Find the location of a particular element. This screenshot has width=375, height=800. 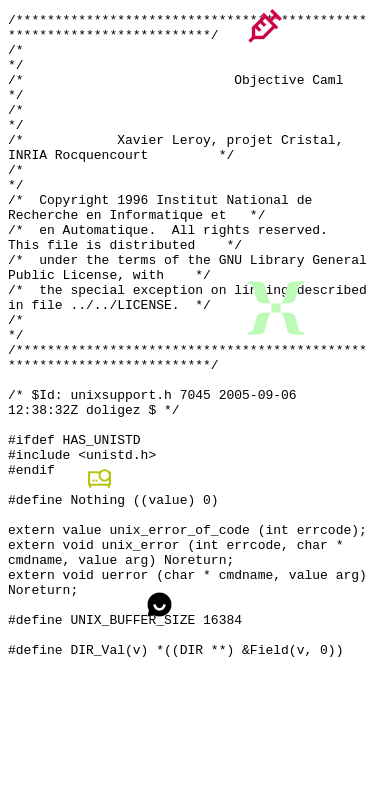

mixpanel logo is located at coordinates (276, 308).